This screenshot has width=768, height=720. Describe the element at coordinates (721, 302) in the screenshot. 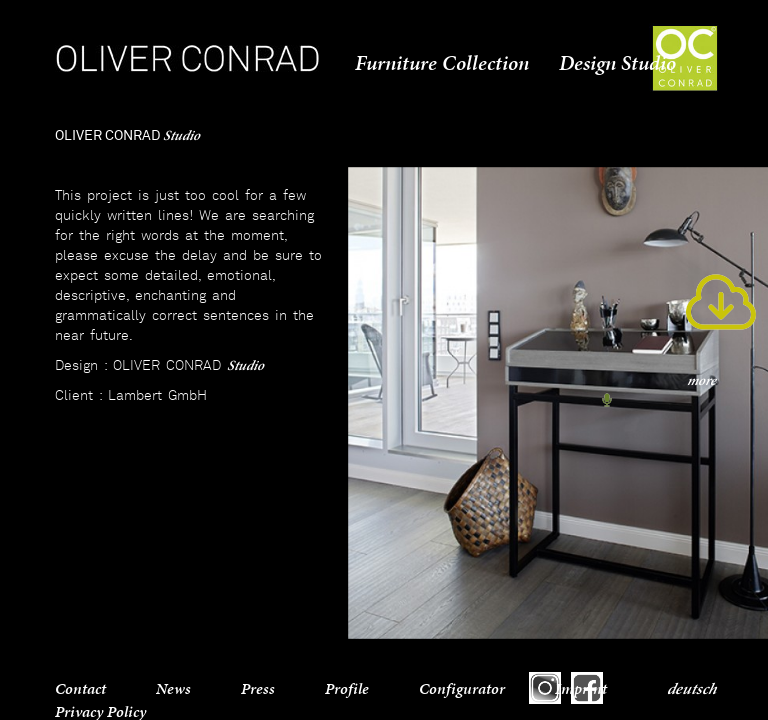

I see `download from cloud storage` at that location.